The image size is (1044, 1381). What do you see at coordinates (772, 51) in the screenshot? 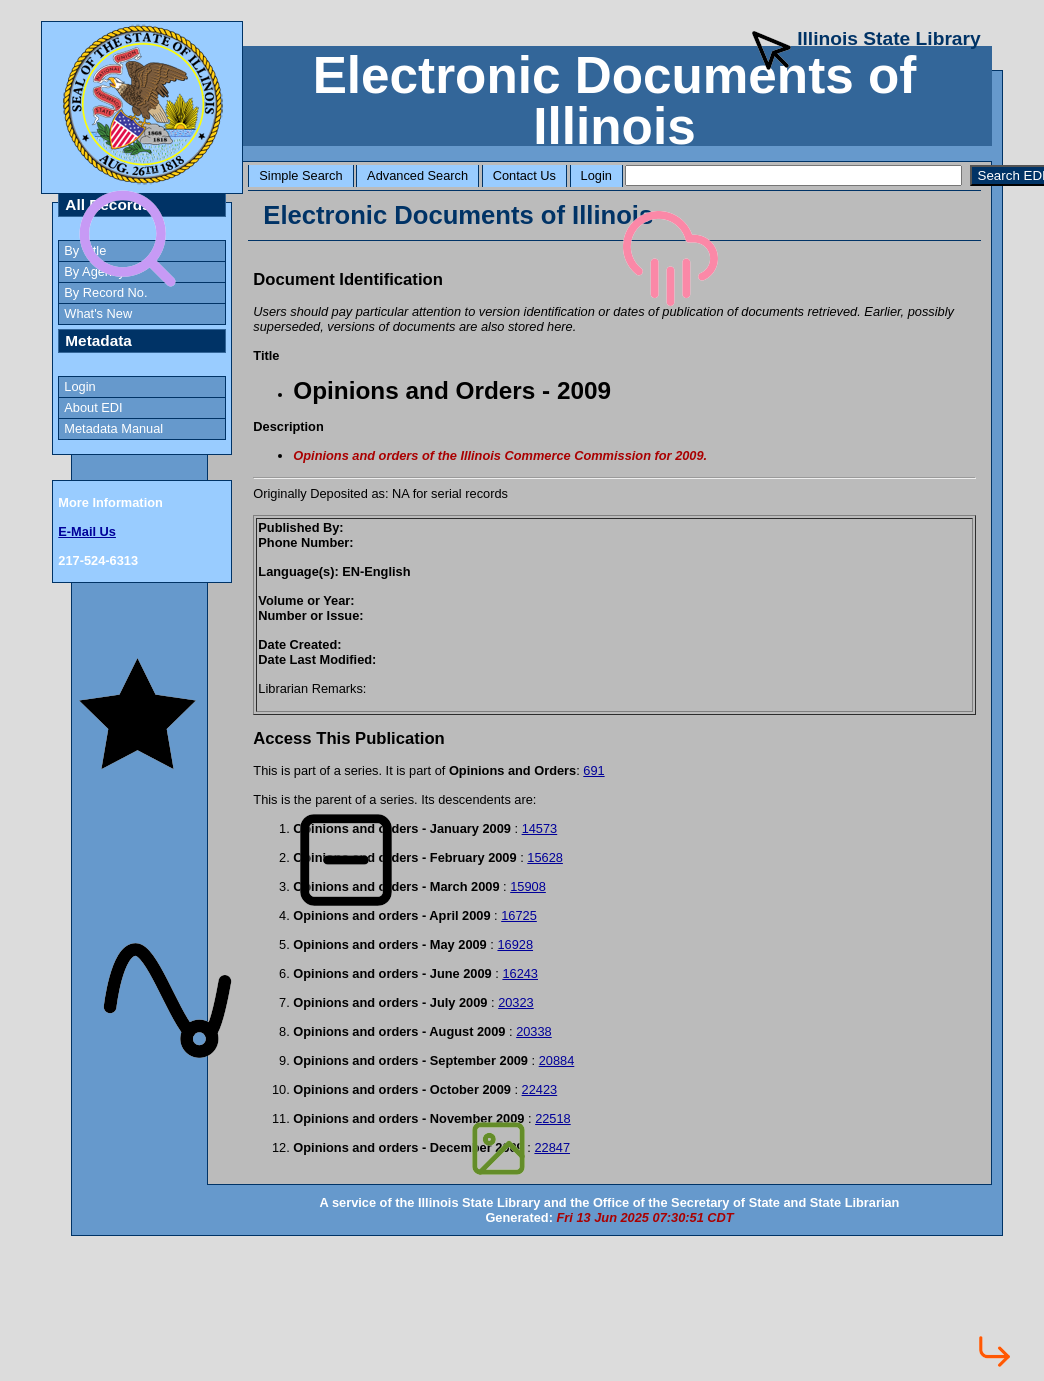
I see `cursor selection tool` at bounding box center [772, 51].